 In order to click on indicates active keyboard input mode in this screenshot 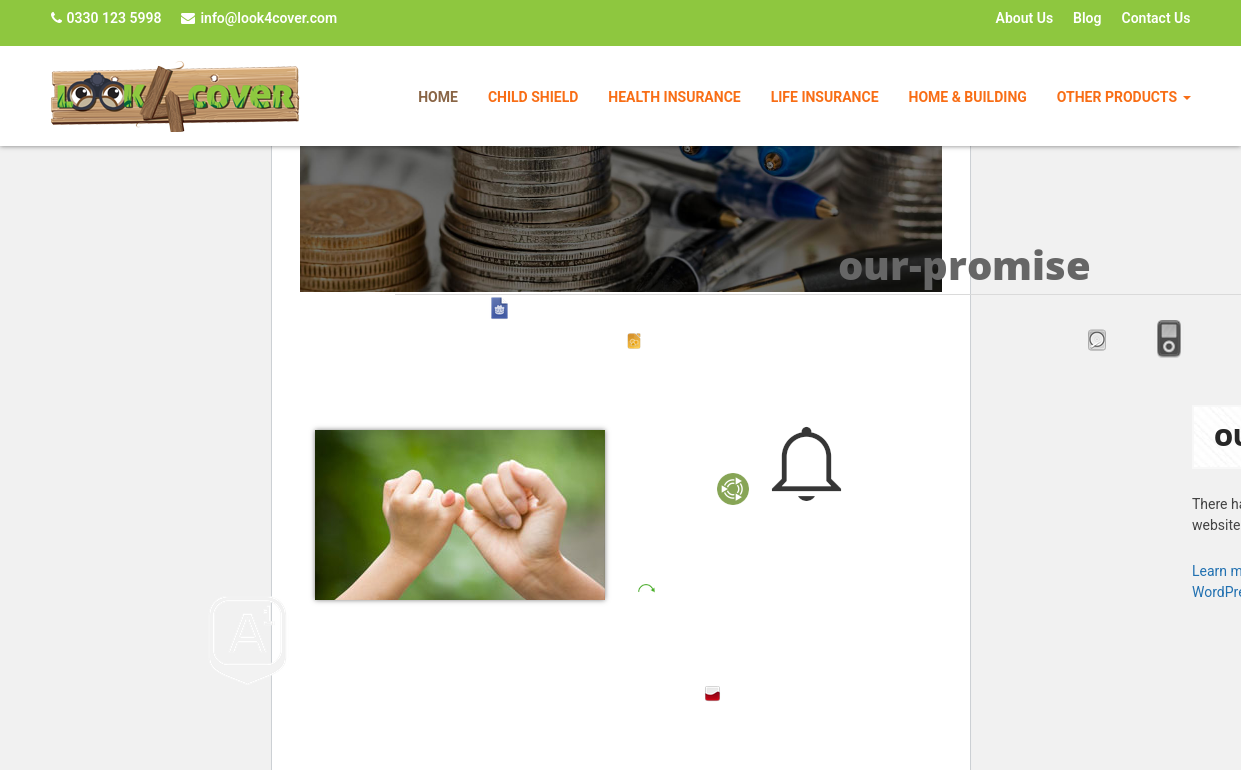, I will do `click(247, 640)`.